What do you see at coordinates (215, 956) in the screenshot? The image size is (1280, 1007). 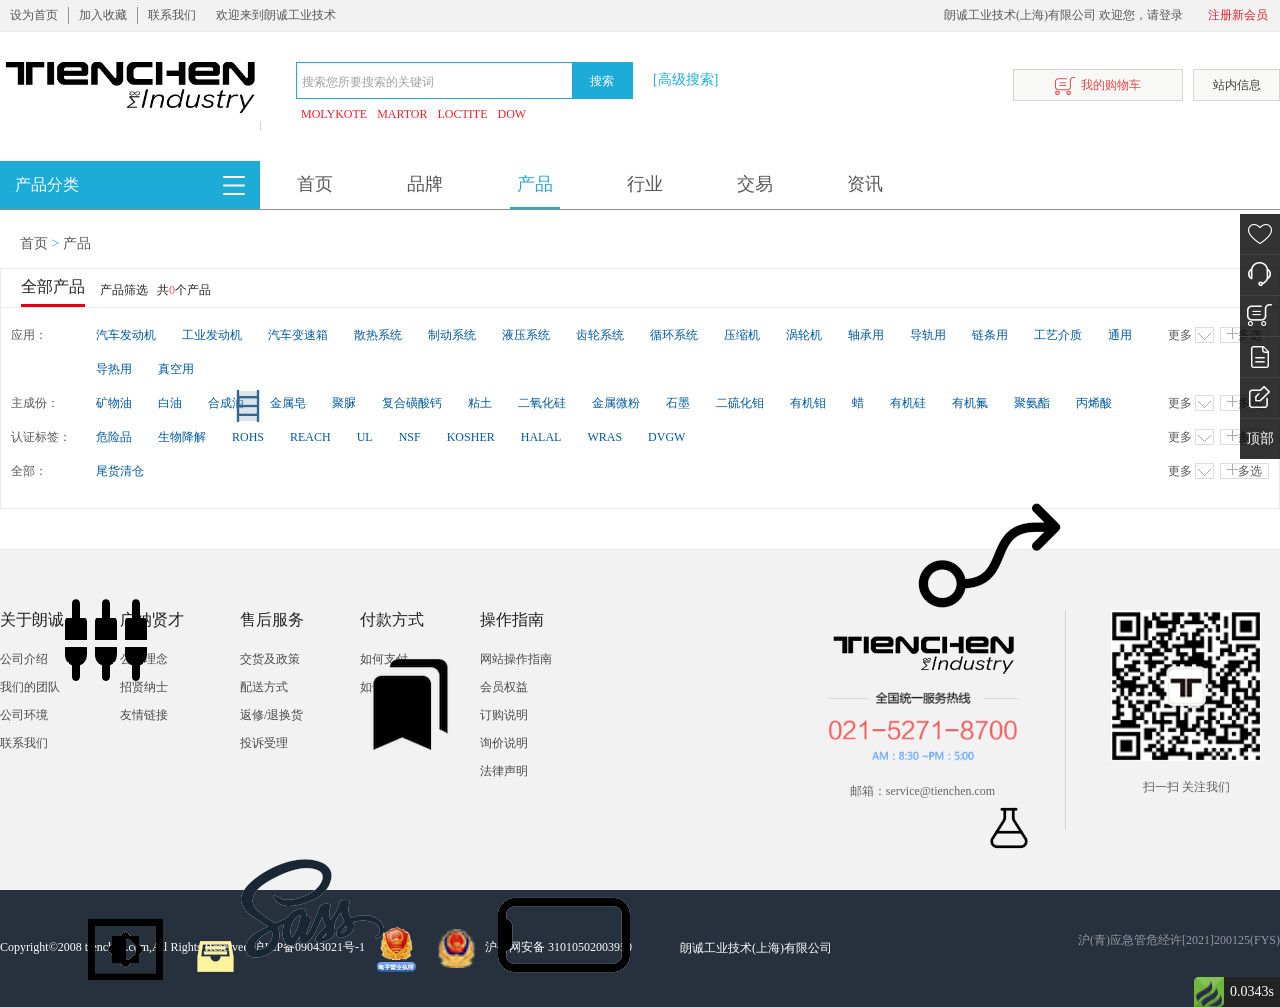 I see `view inbox or incoming files` at bounding box center [215, 956].